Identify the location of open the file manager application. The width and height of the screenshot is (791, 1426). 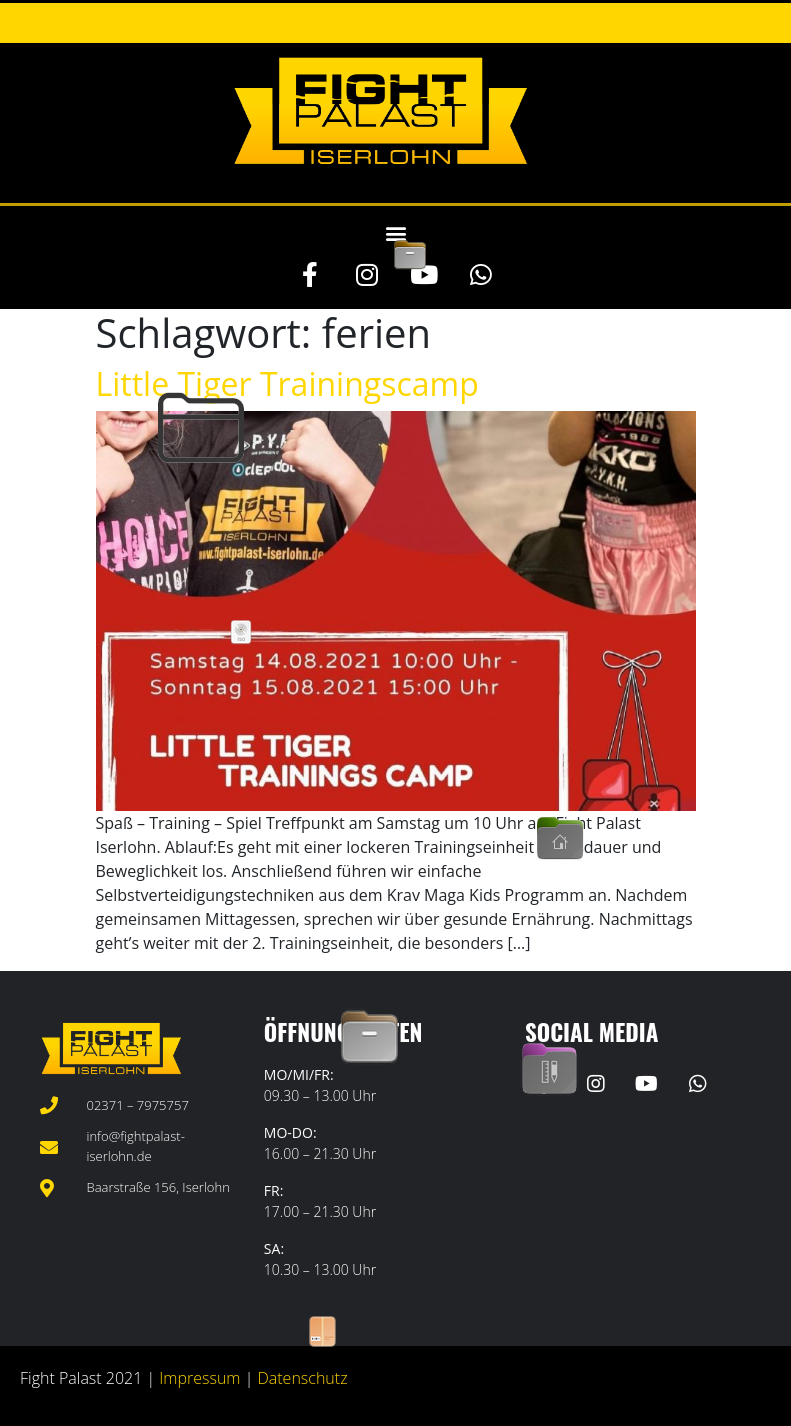
(410, 254).